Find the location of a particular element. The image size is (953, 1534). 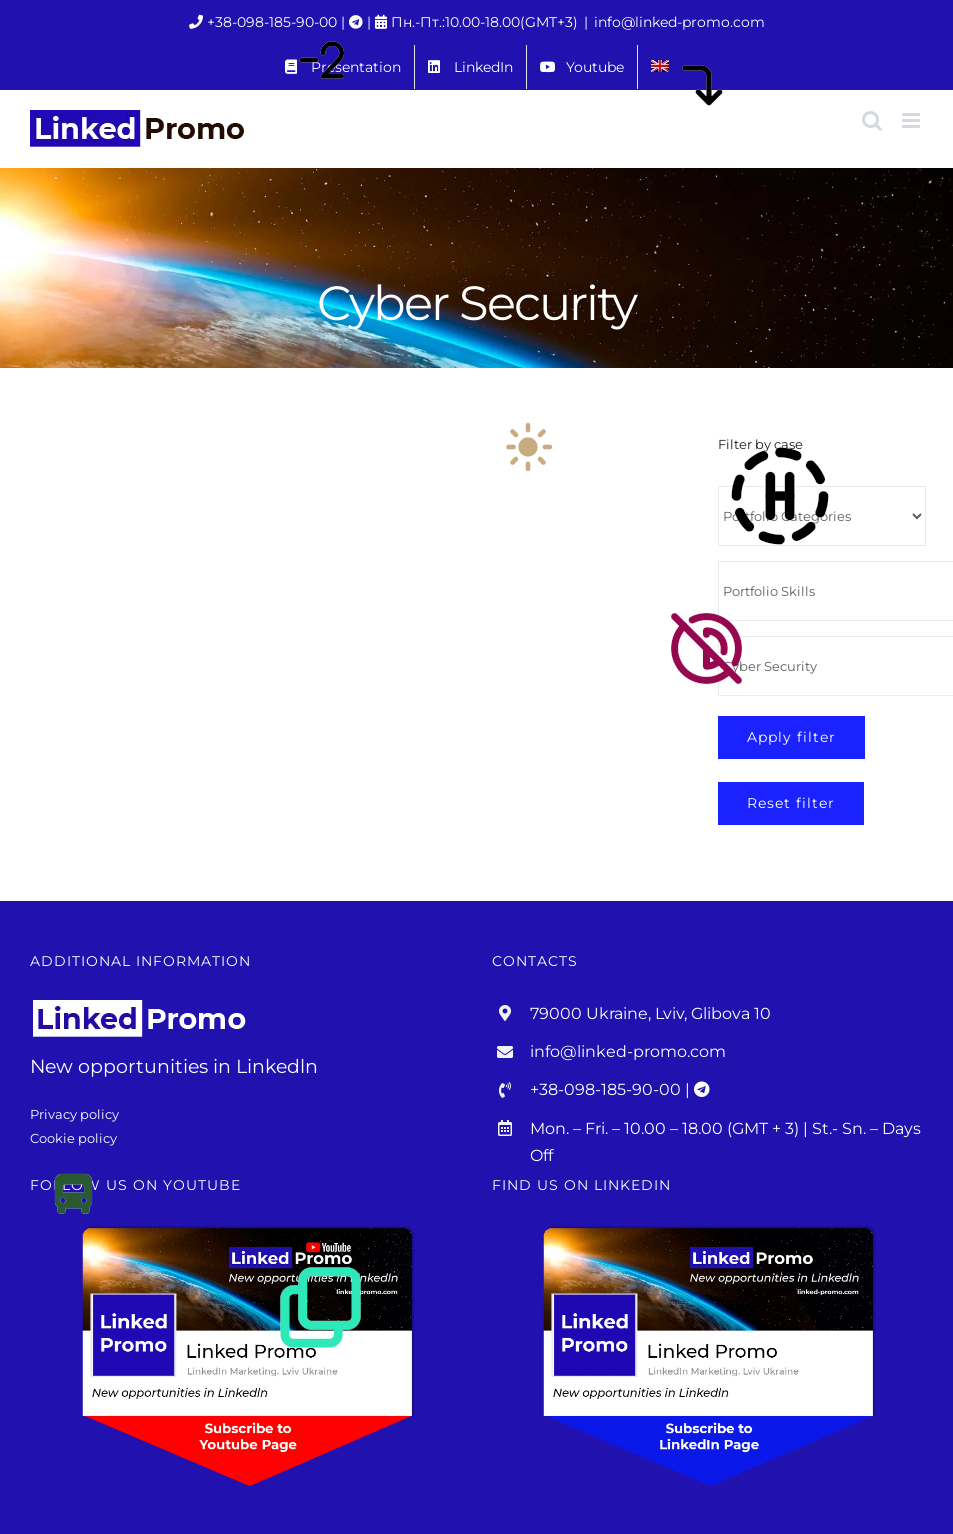

disable contrast adjustment is located at coordinates (706, 648).